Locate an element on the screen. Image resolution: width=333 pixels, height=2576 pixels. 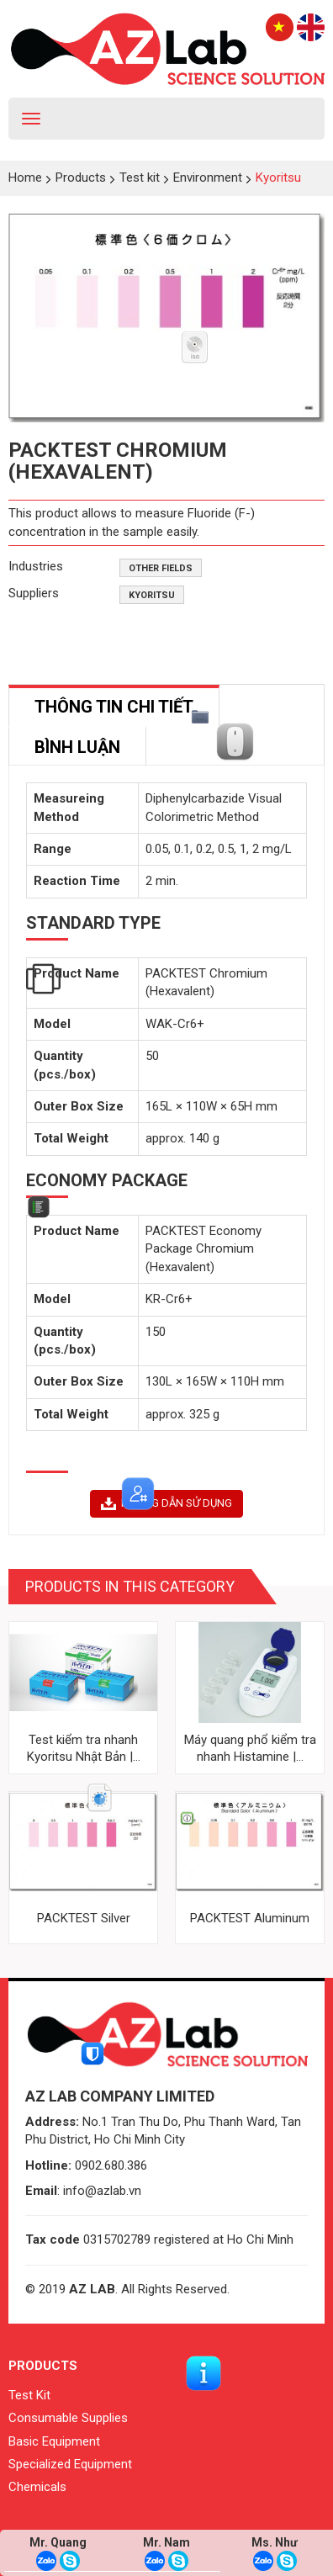
indicates a CD/DVD disc image file (.iso) is located at coordinates (194, 347).